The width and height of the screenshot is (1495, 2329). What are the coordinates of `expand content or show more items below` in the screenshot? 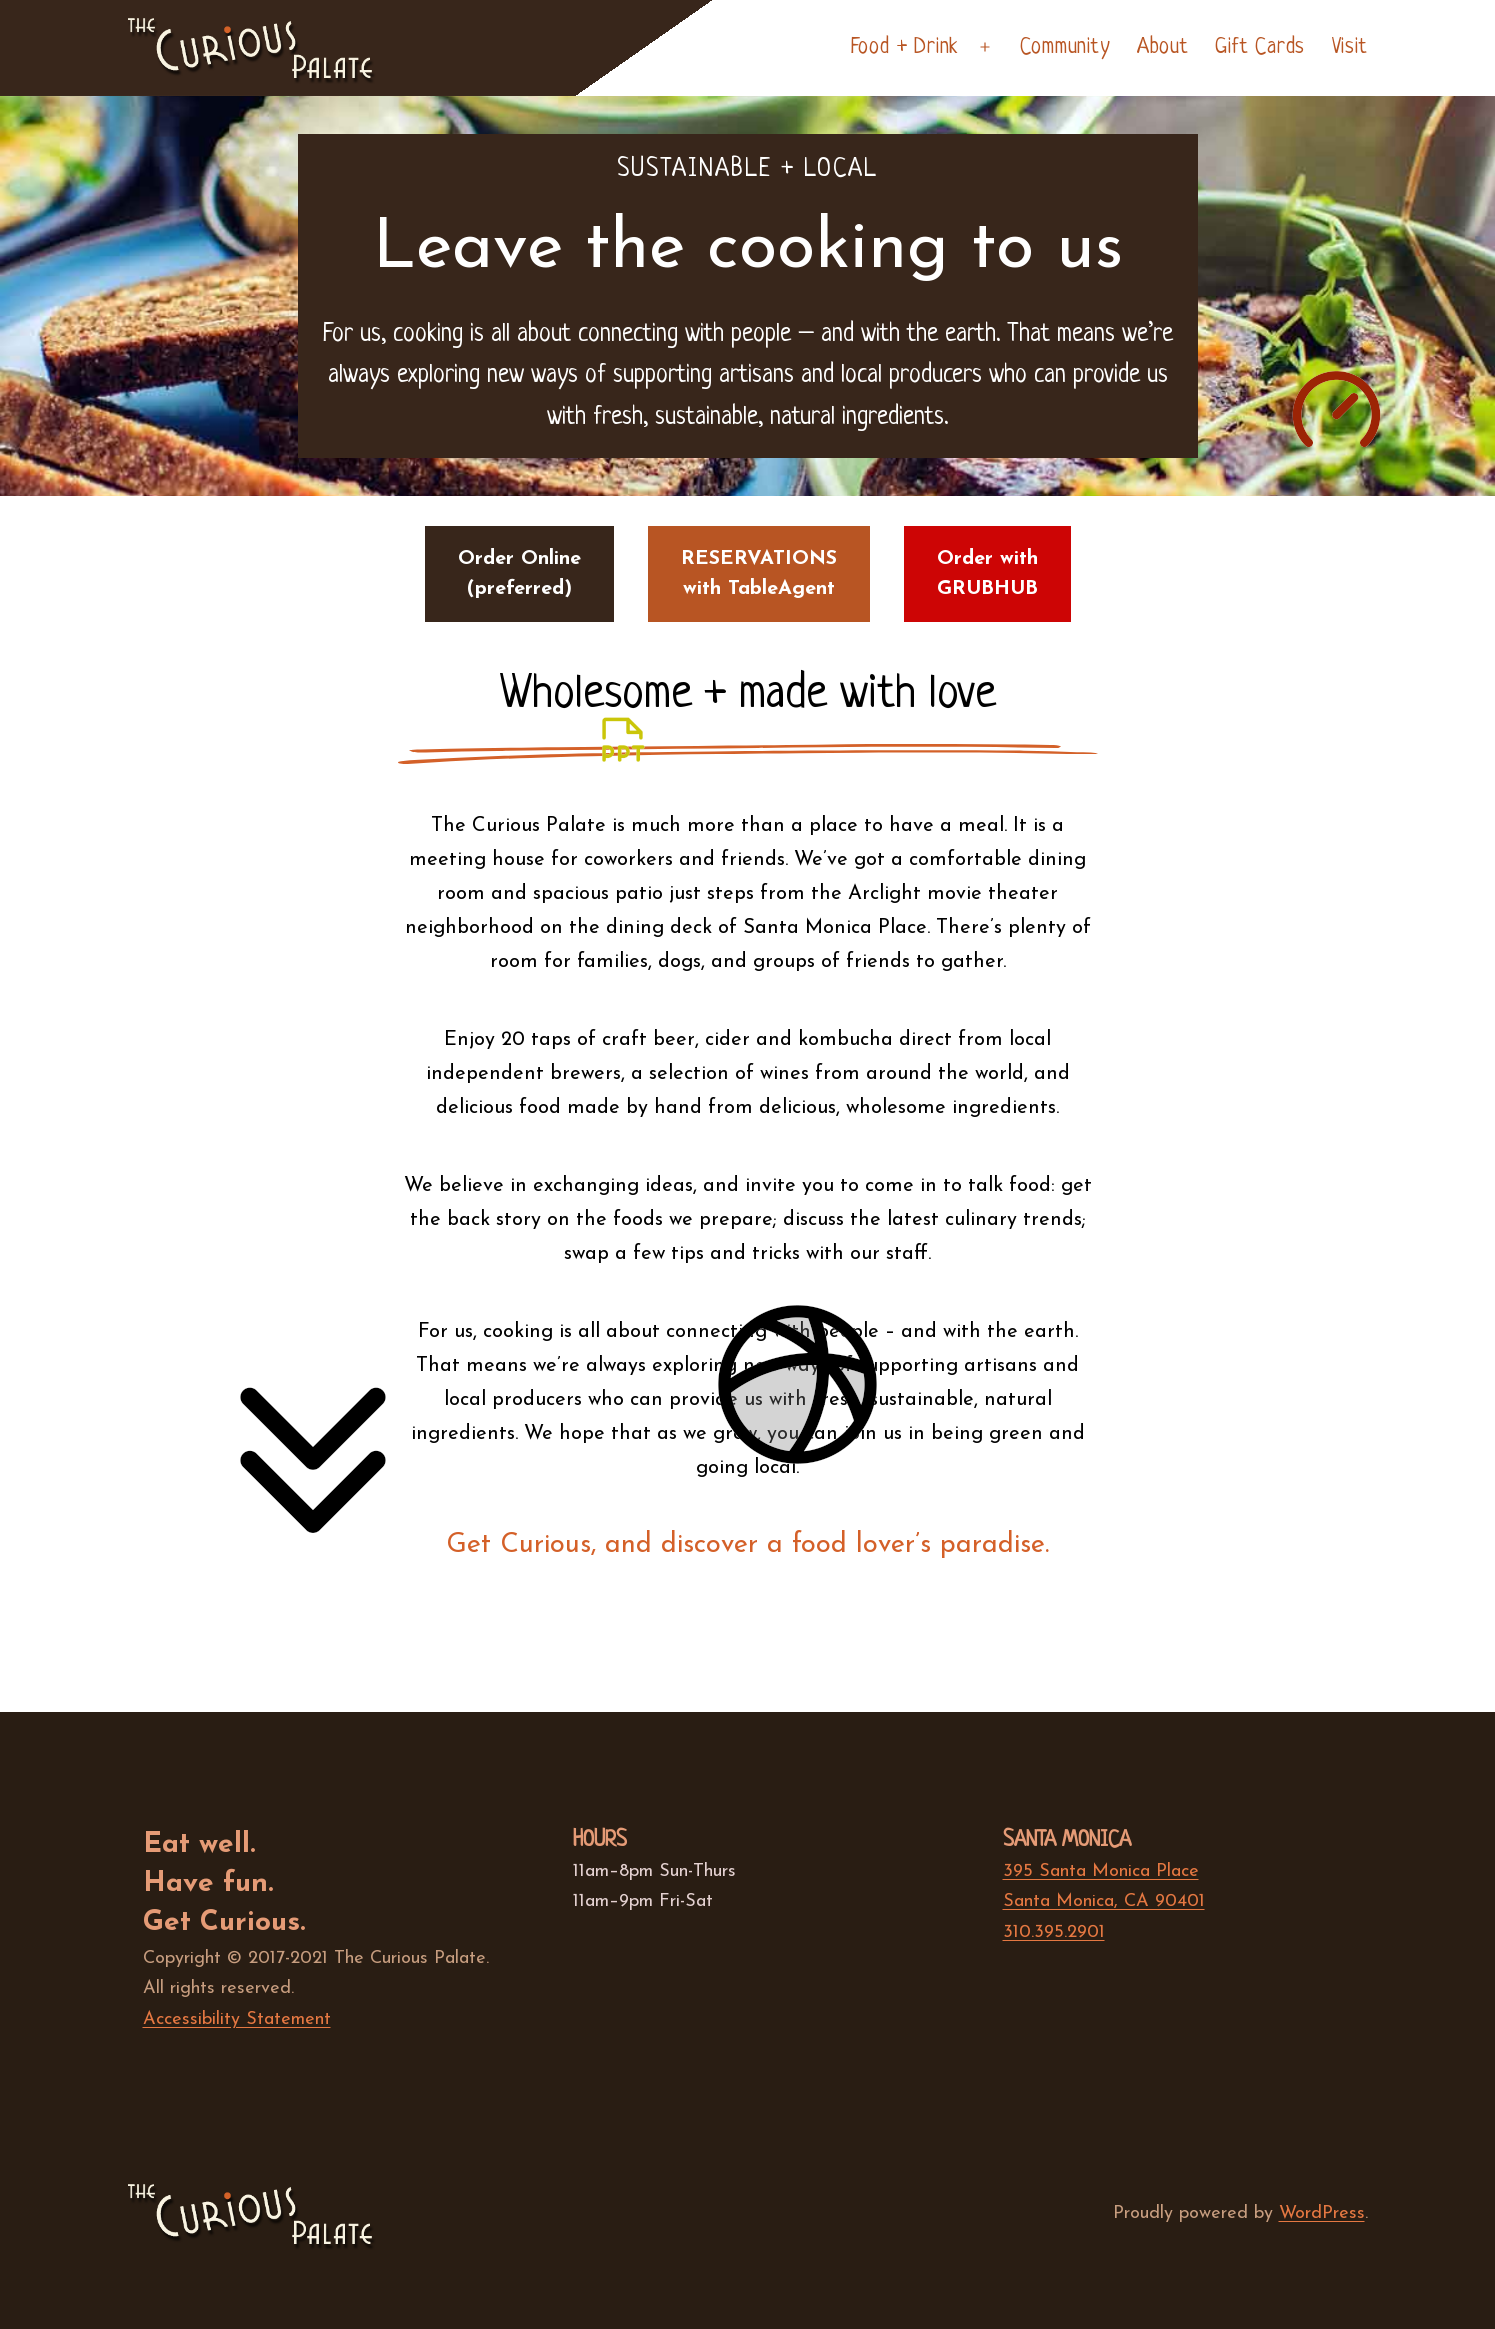 It's located at (313, 1454).